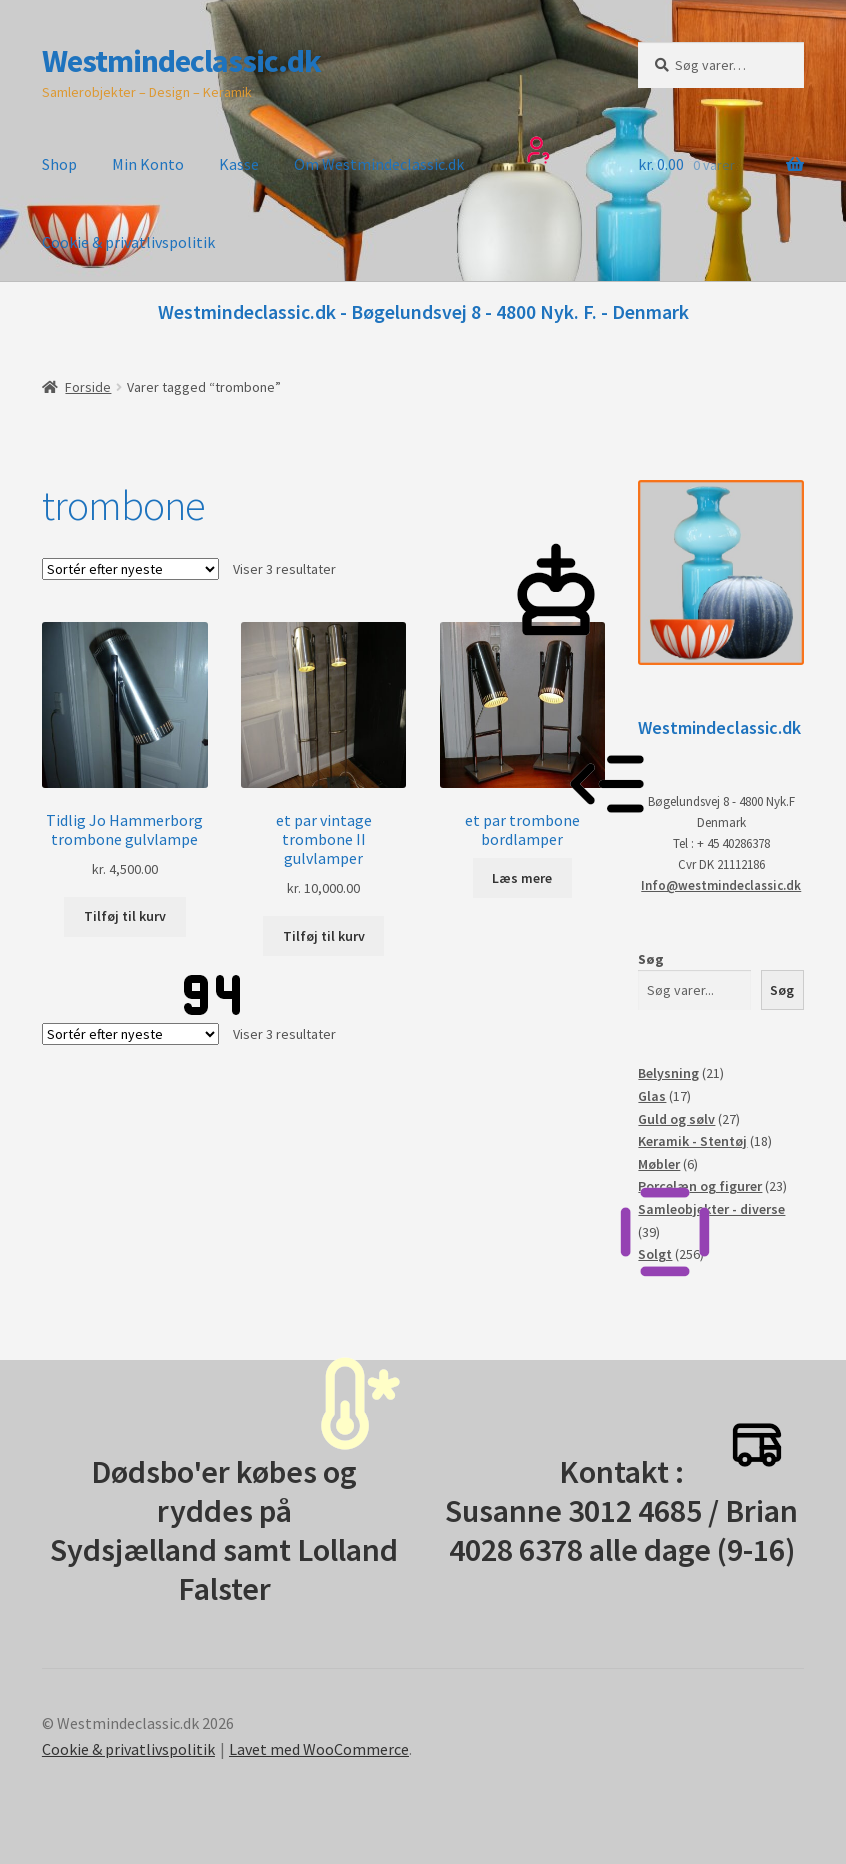 This screenshot has height=1864, width=846. I want to click on indicates item number 94 in a list or sequence, so click(212, 995).